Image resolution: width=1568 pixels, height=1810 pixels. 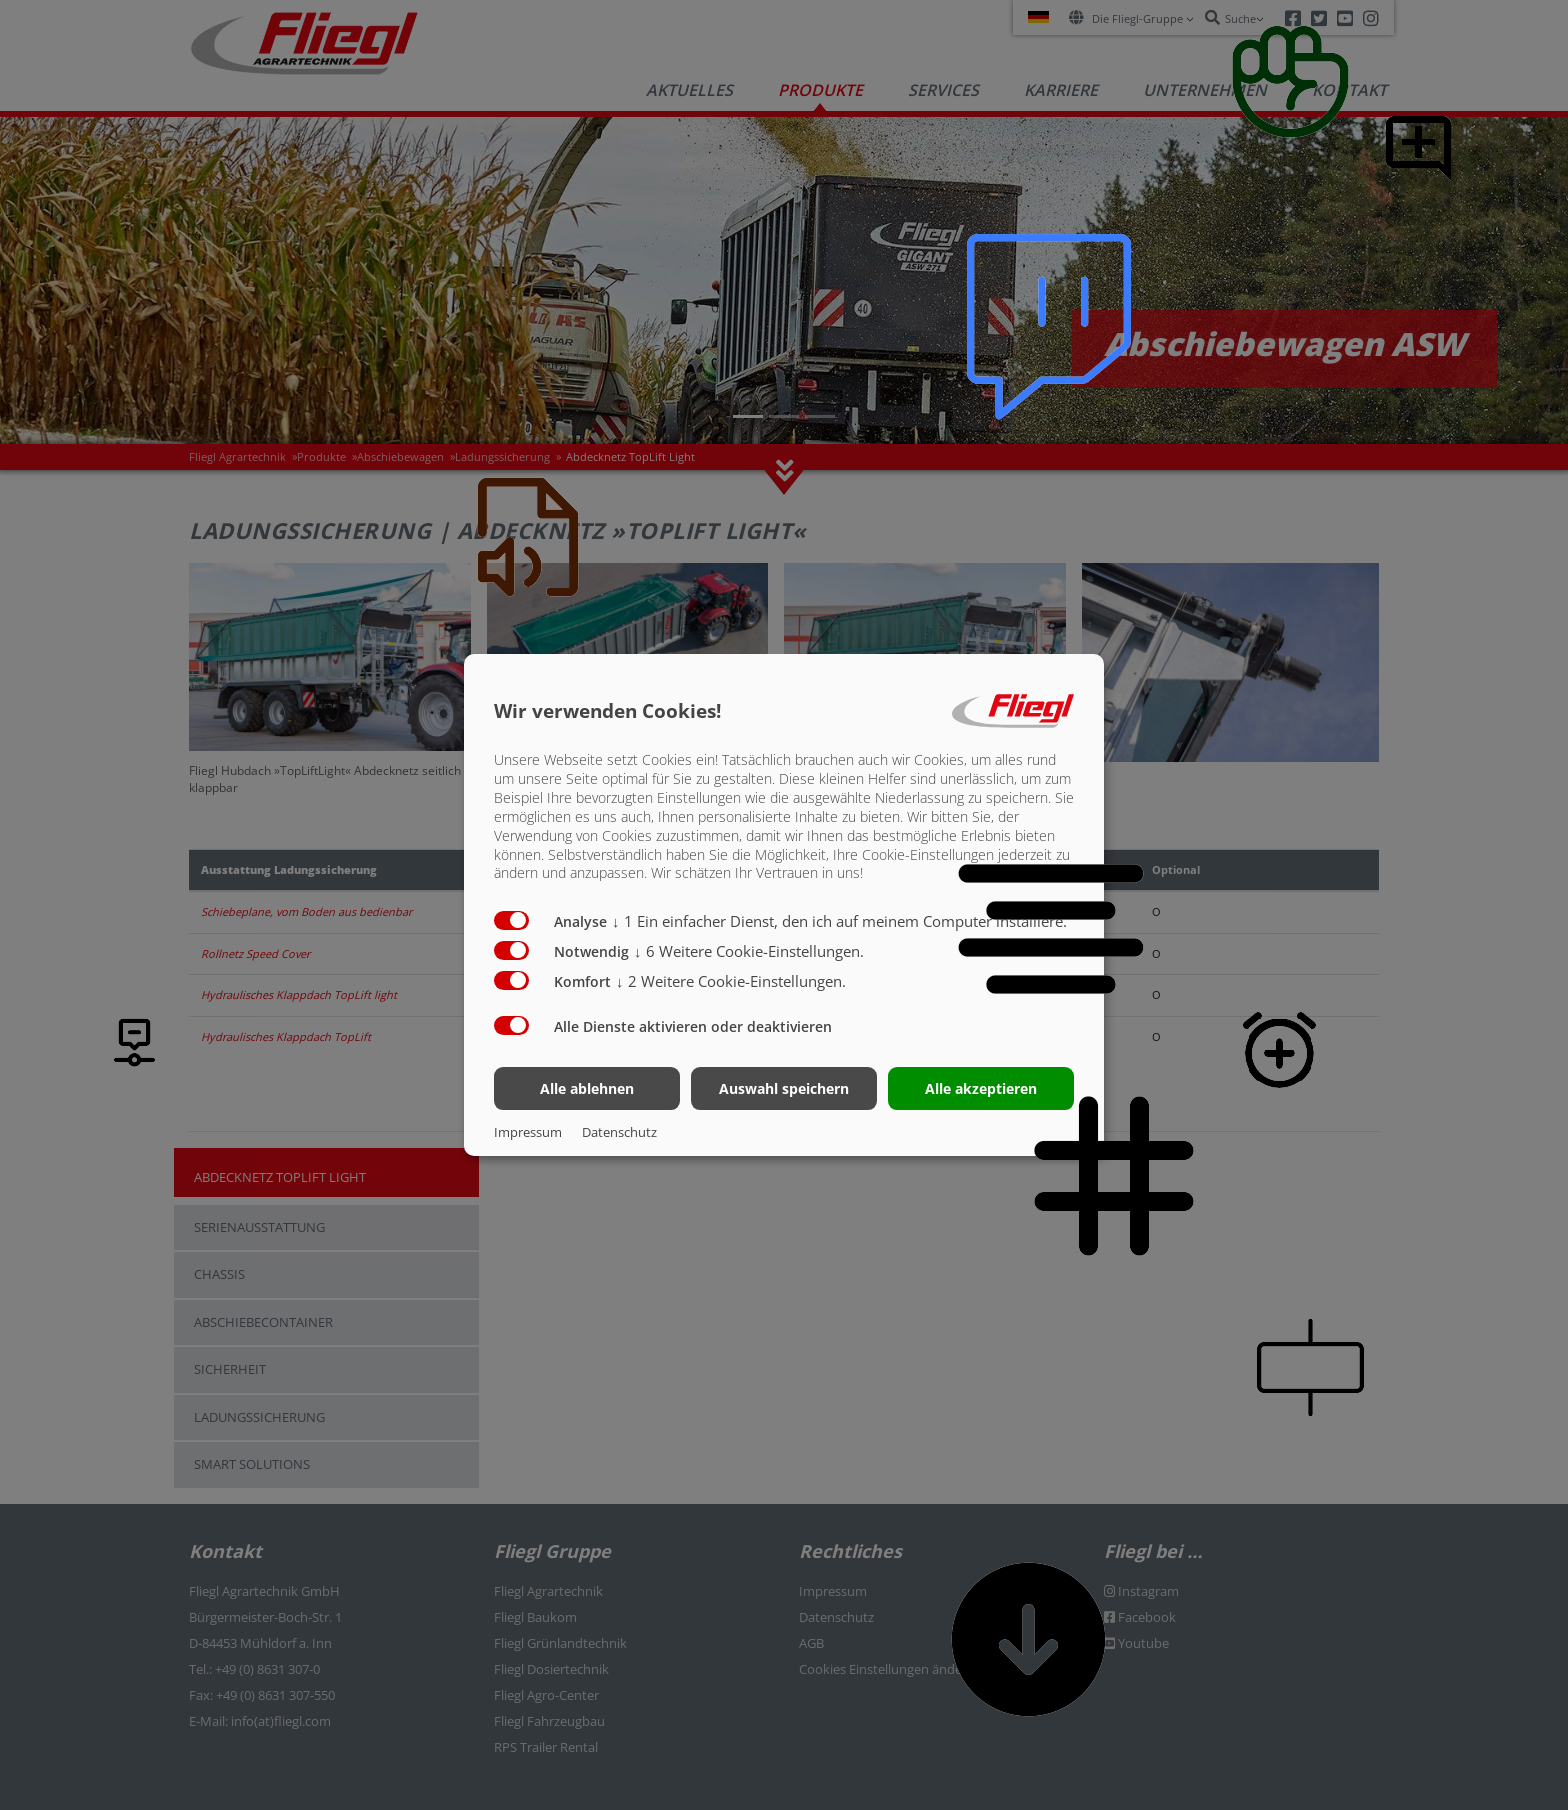 What do you see at coordinates (1114, 1176) in the screenshot?
I see `view hashtags or tagged content` at bounding box center [1114, 1176].